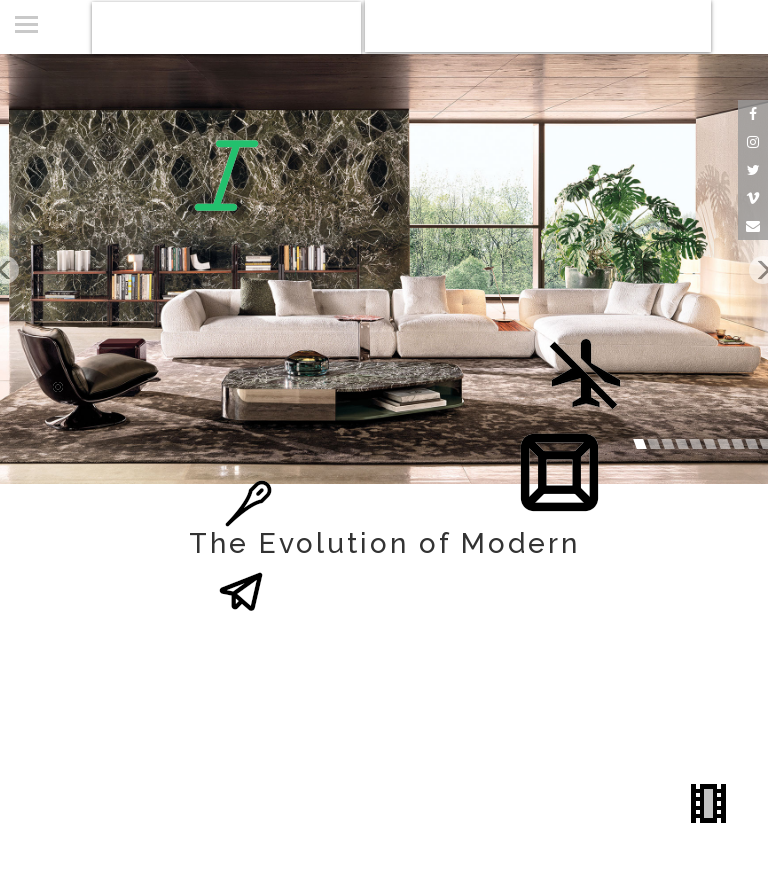 This screenshot has width=768, height=874. Describe the element at coordinates (559, 472) in the screenshot. I see `inspect element box model in developer tools` at that location.